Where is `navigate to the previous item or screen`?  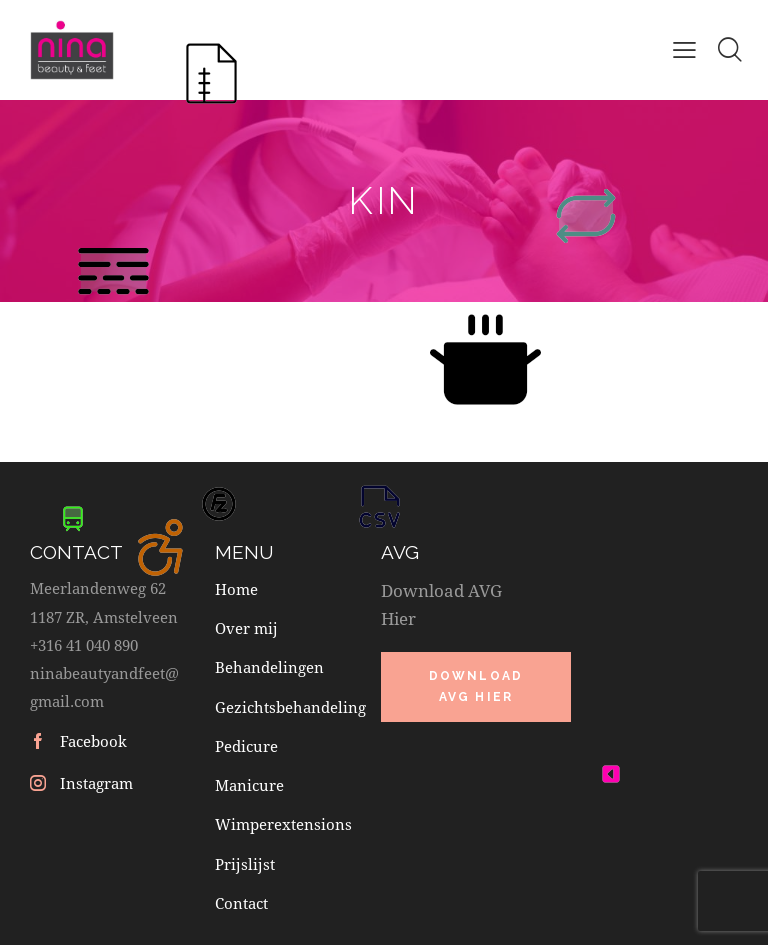 navigate to the previous item or screen is located at coordinates (611, 774).